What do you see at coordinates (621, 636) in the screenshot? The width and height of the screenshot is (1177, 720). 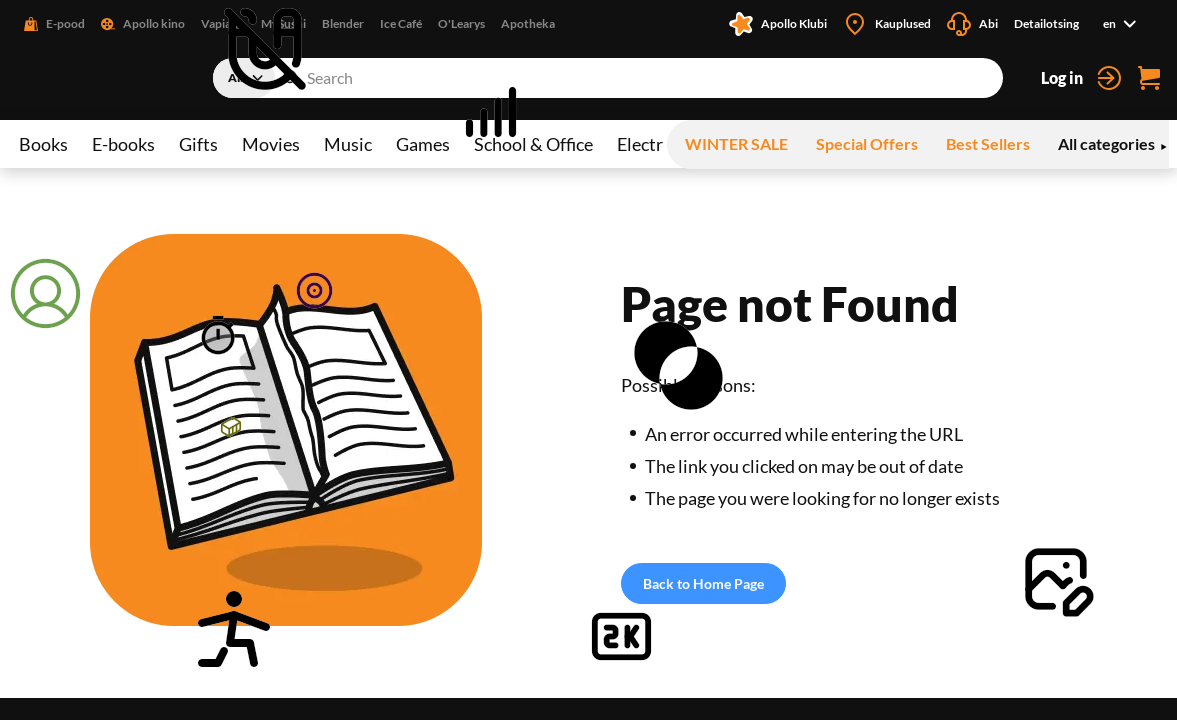 I see `indicates 2K video resolution quality` at bounding box center [621, 636].